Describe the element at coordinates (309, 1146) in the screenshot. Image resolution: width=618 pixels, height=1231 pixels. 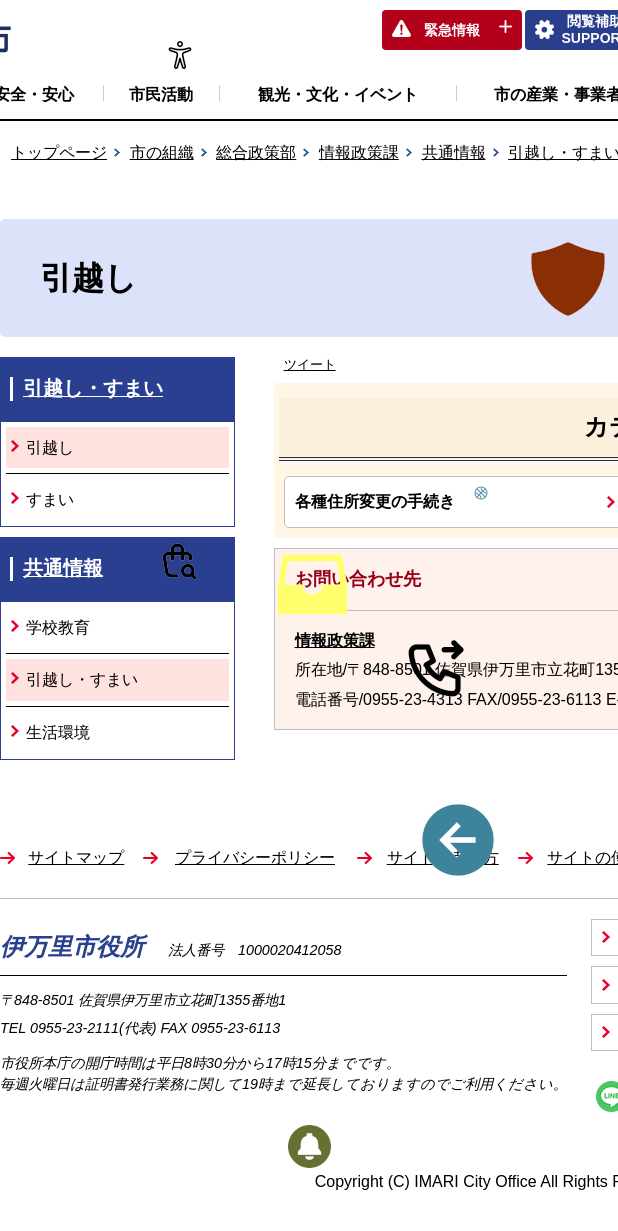
I see `view notifications` at that location.